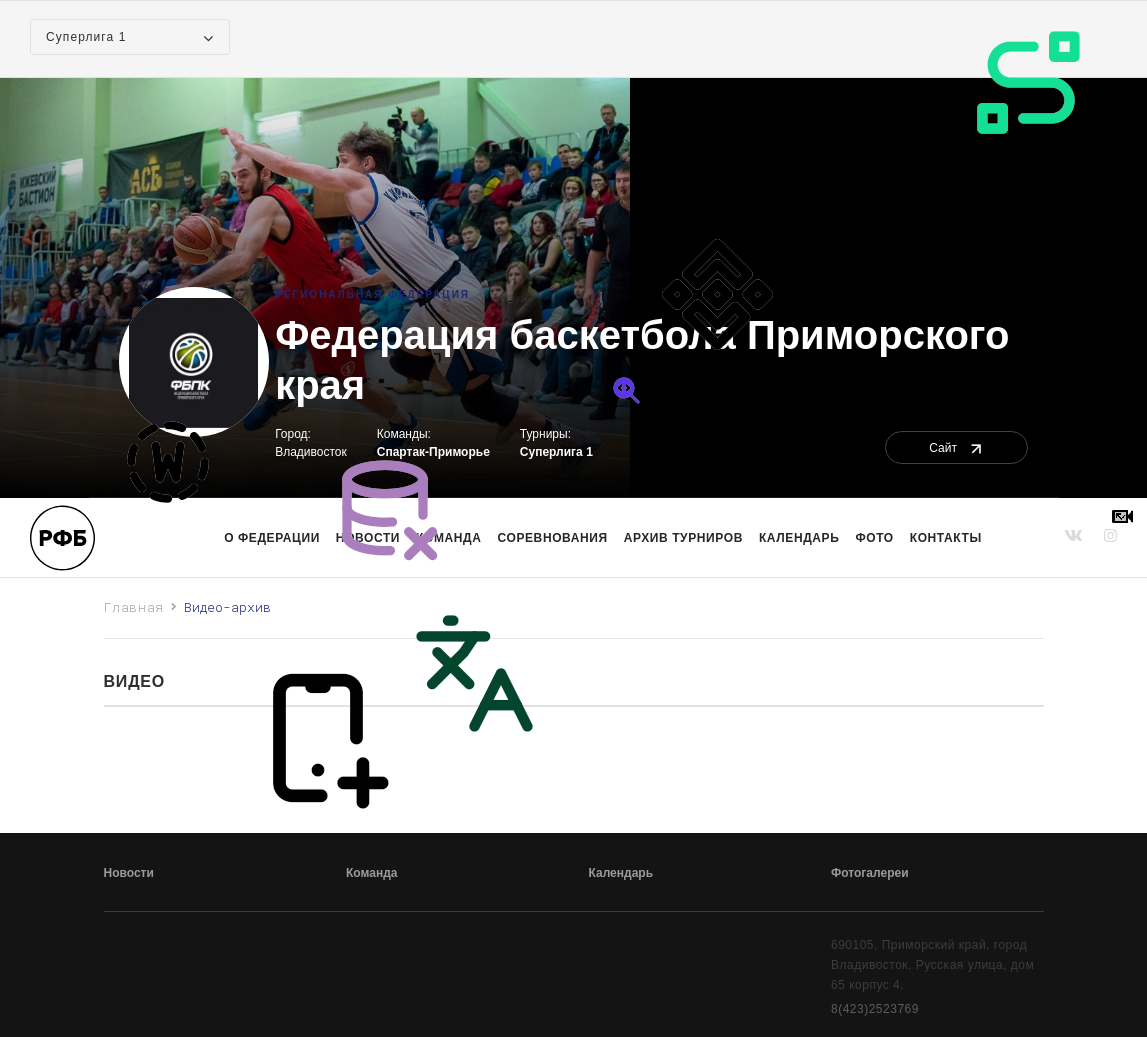  What do you see at coordinates (318, 738) in the screenshot?
I see `add a new mobile device` at bounding box center [318, 738].